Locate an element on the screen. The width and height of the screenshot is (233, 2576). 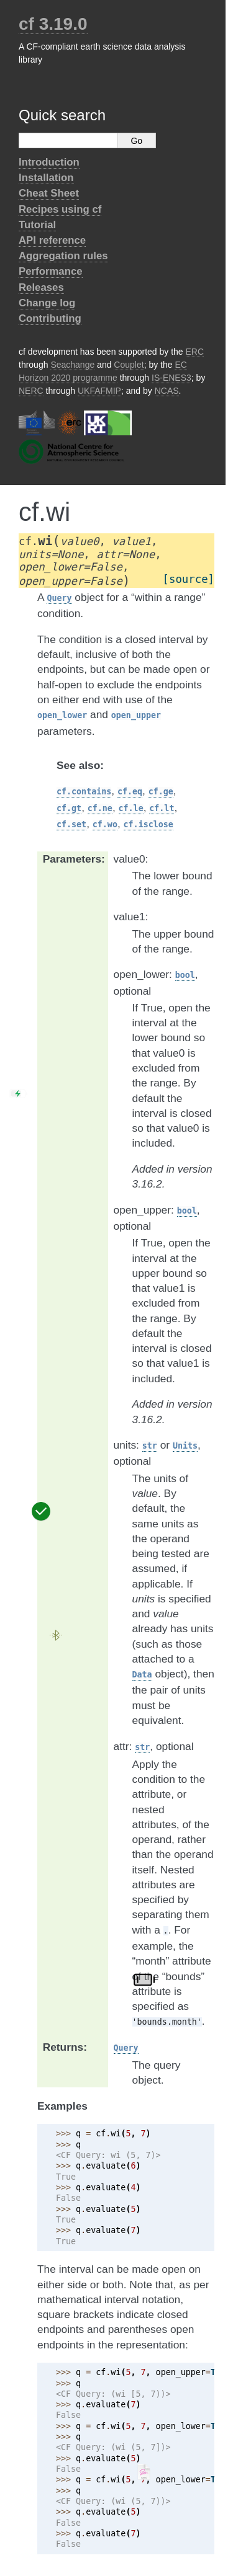
indicates low battery level is located at coordinates (144, 1979).